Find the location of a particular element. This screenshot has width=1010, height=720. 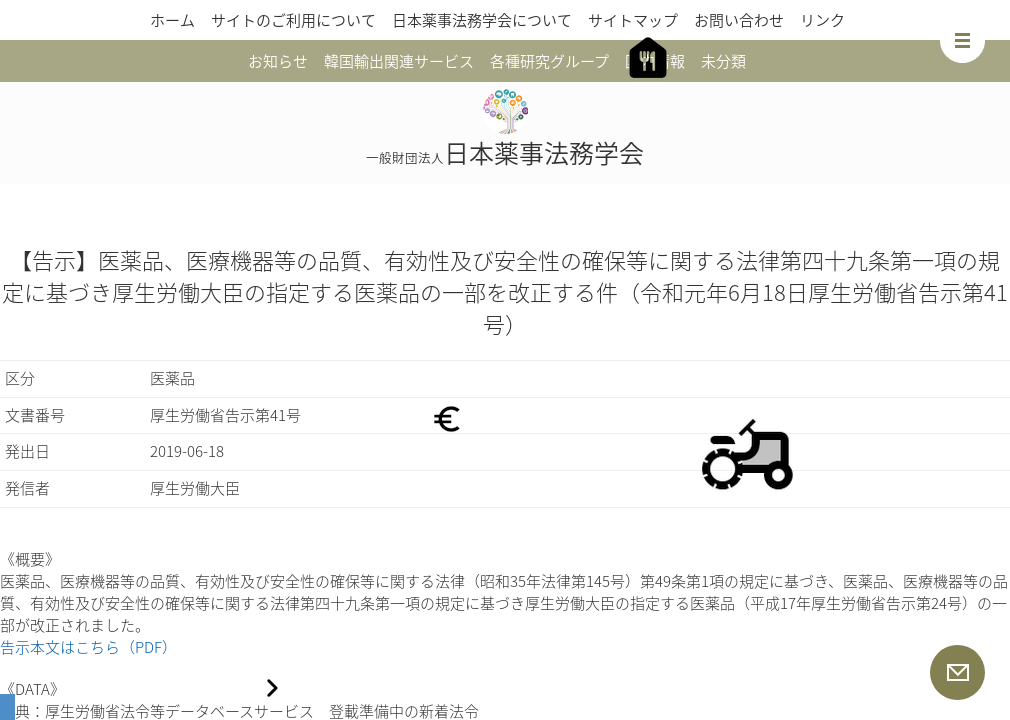

view prices in euros is located at coordinates (447, 419).